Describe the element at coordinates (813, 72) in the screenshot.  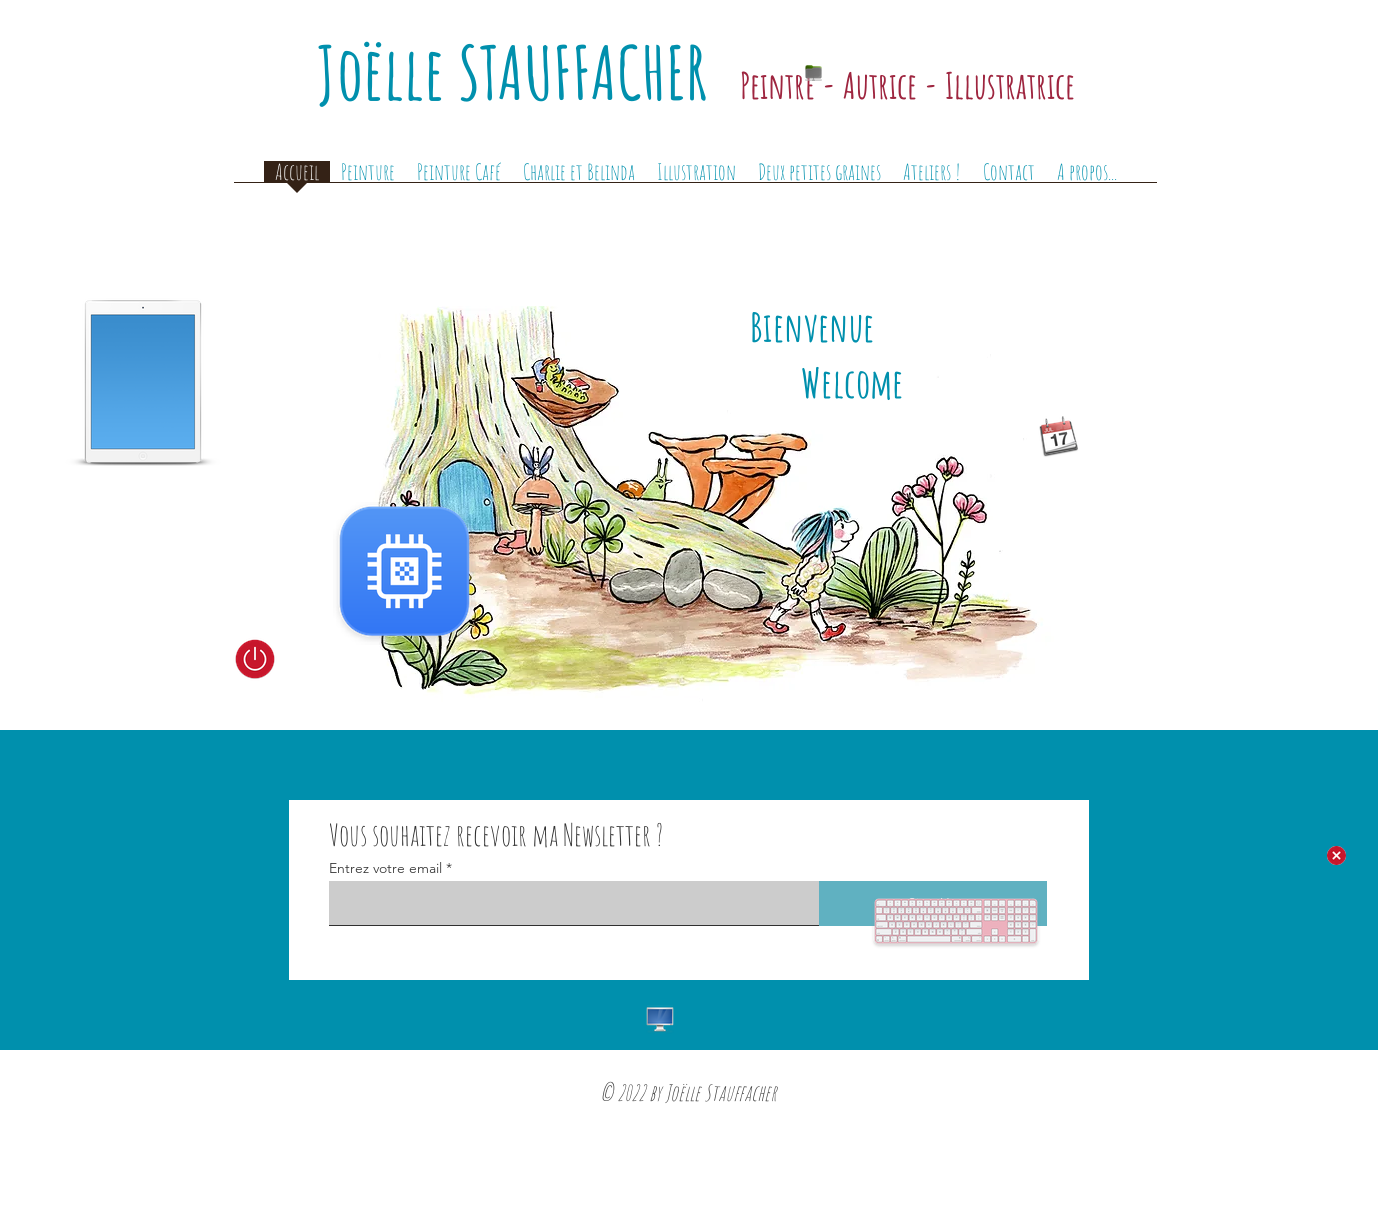
I see `access a remote or network folder` at that location.